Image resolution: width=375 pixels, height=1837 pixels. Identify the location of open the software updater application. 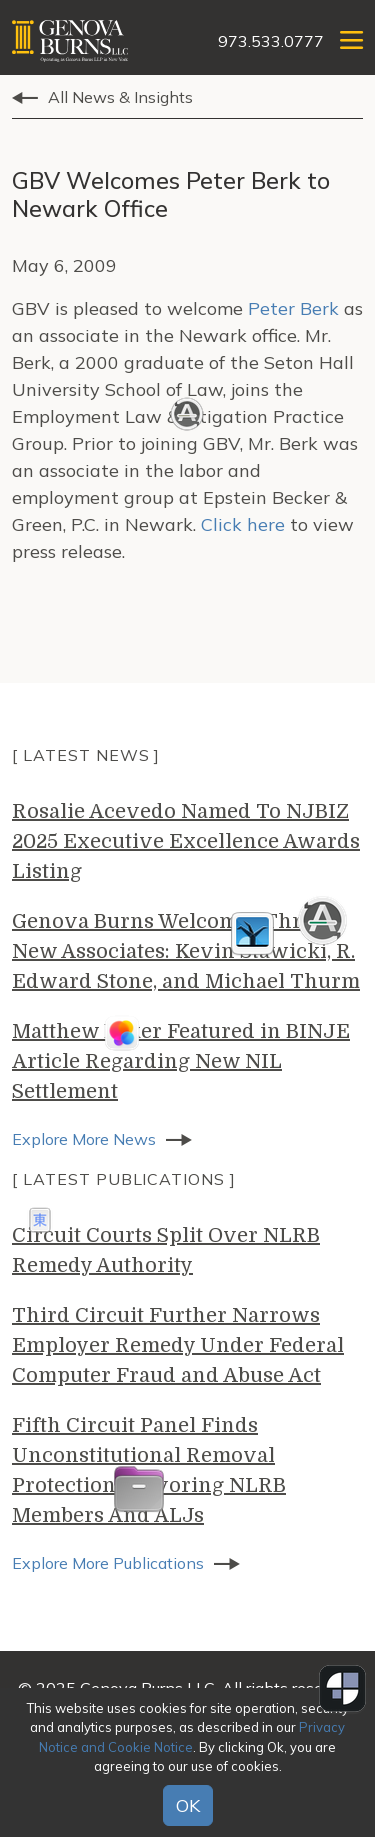
(322, 920).